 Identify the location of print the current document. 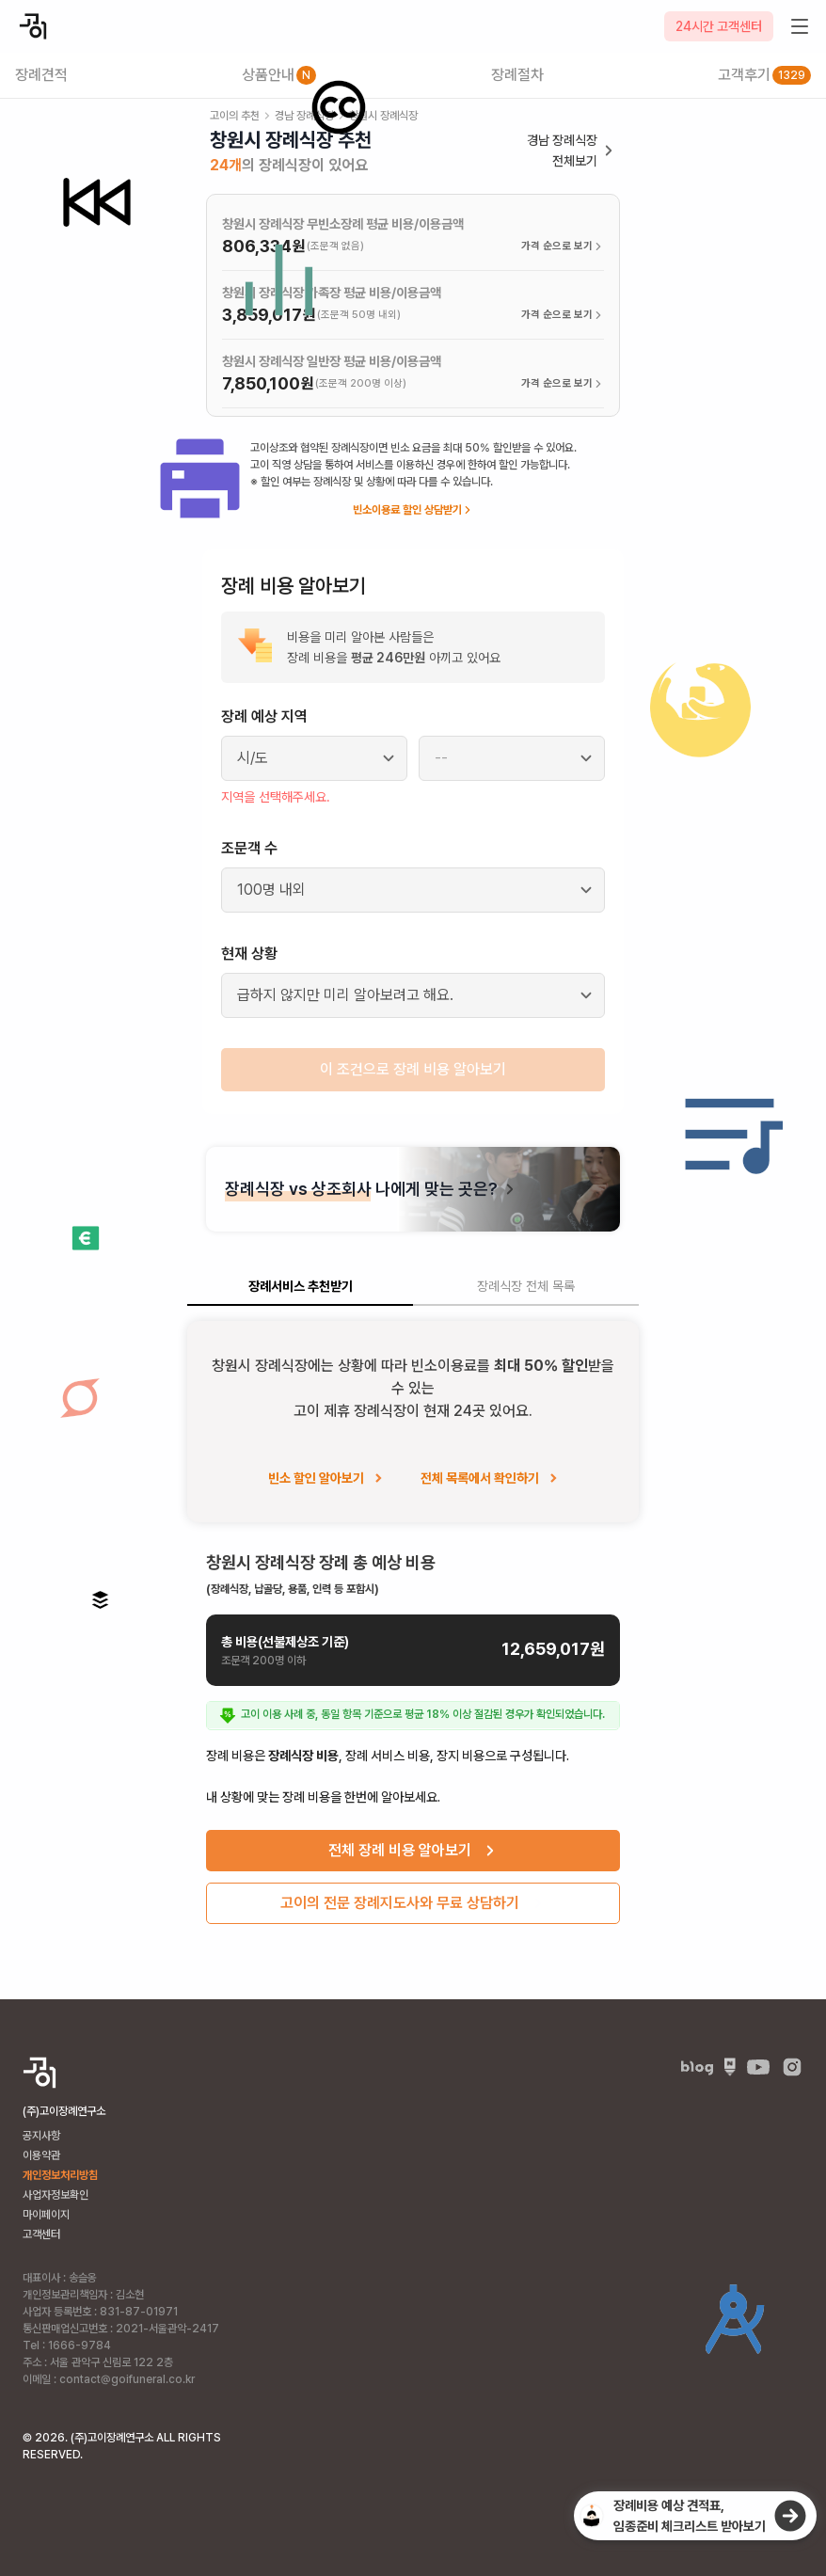
(199, 478).